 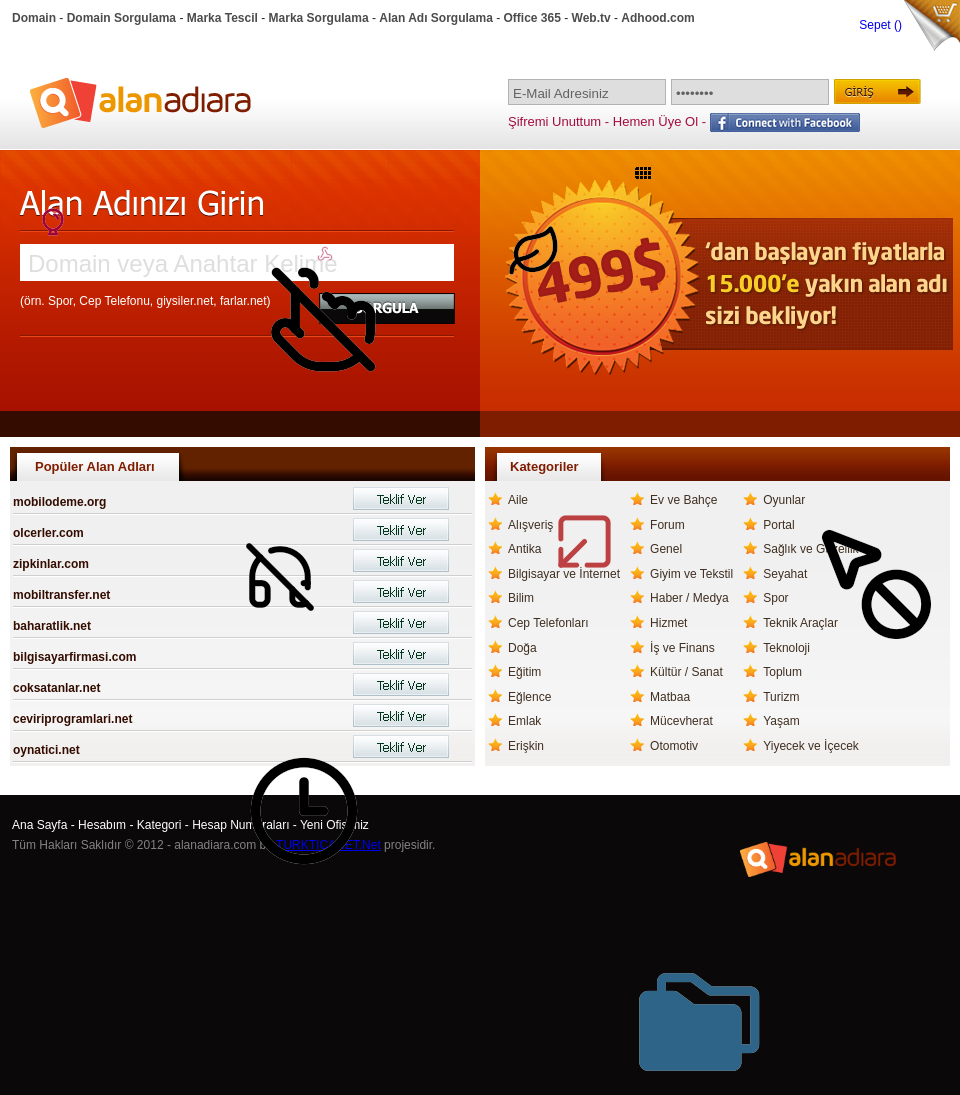 What do you see at coordinates (53, 222) in the screenshot?
I see `celebrate an event or milestone` at bounding box center [53, 222].